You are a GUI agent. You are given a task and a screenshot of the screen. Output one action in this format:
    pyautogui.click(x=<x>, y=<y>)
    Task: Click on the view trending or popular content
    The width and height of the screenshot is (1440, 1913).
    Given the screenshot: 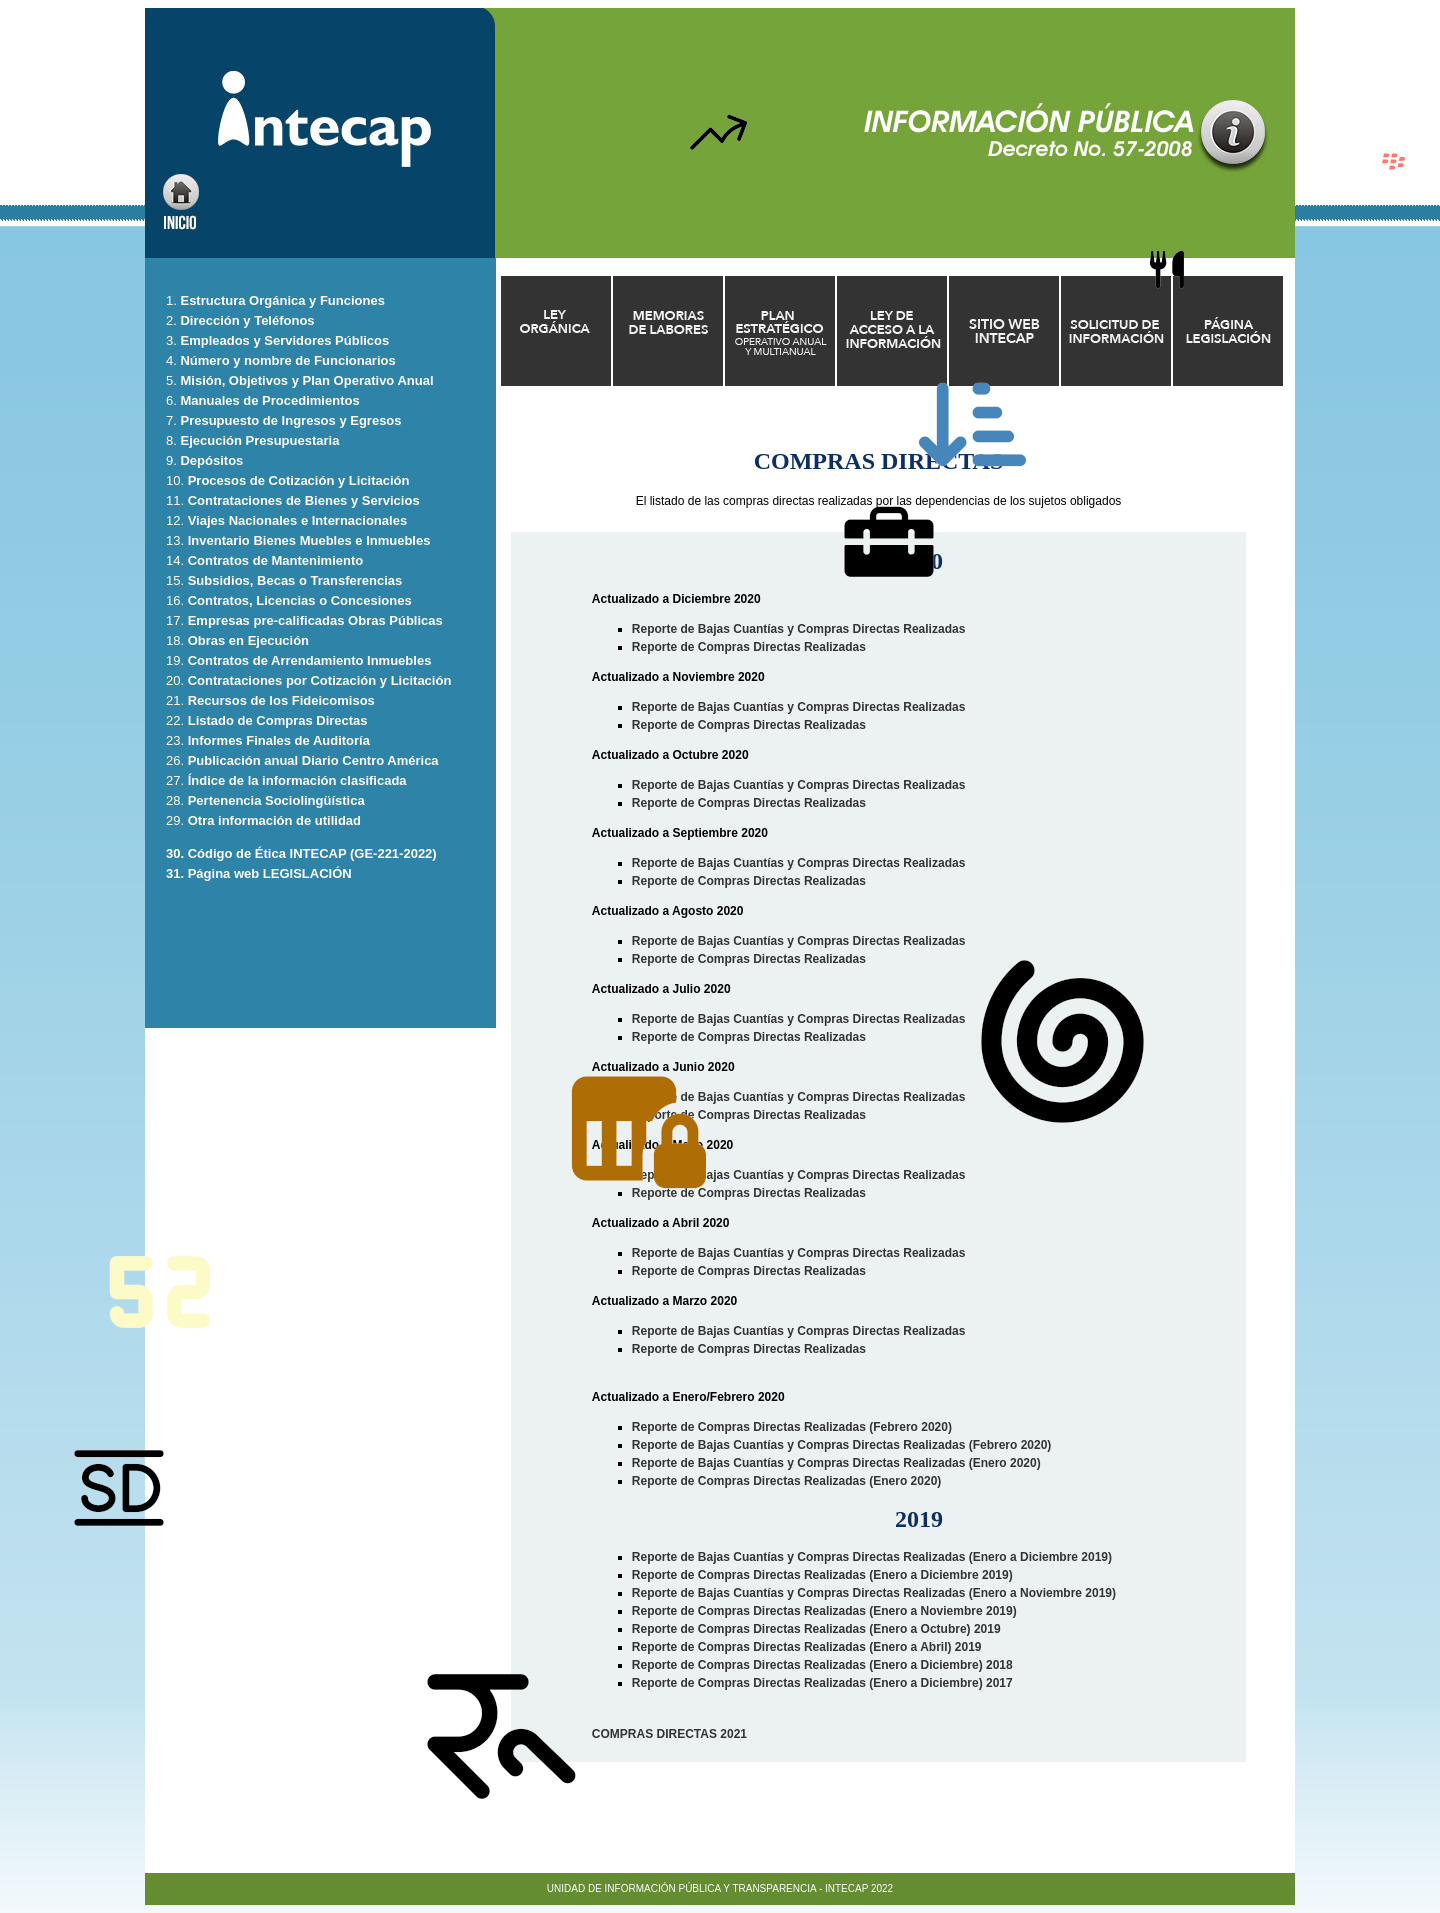 What is the action you would take?
    pyautogui.click(x=718, y=131)
    